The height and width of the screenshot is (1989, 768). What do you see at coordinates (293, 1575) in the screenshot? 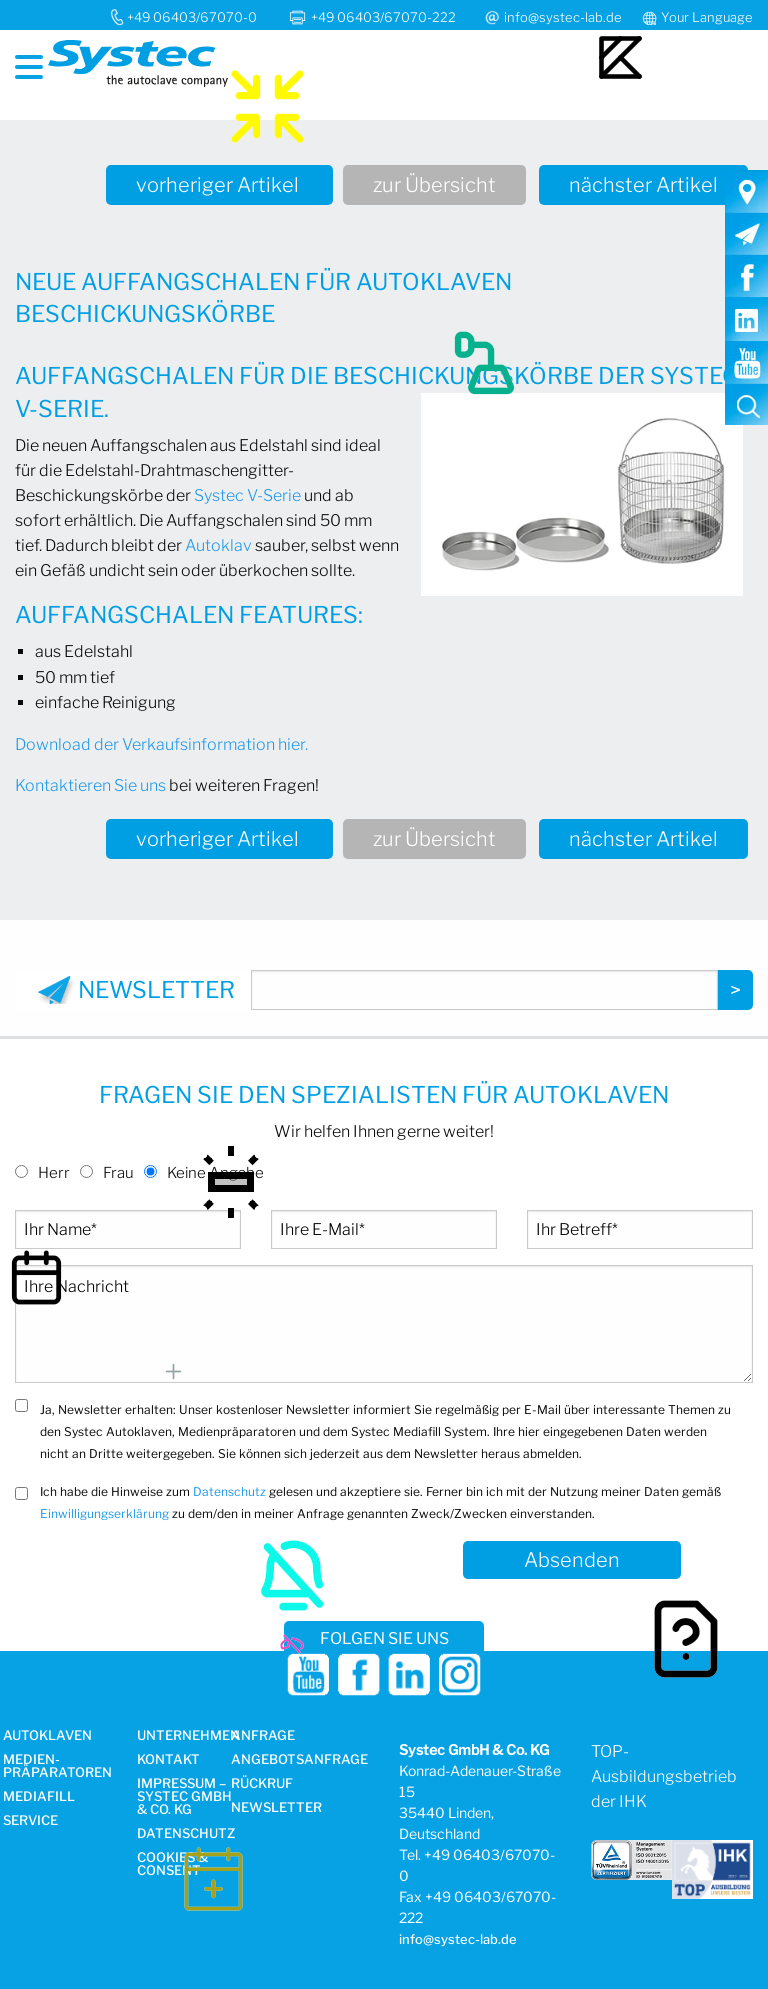
I see `mute notifications` at bounding box center [293, 1575].